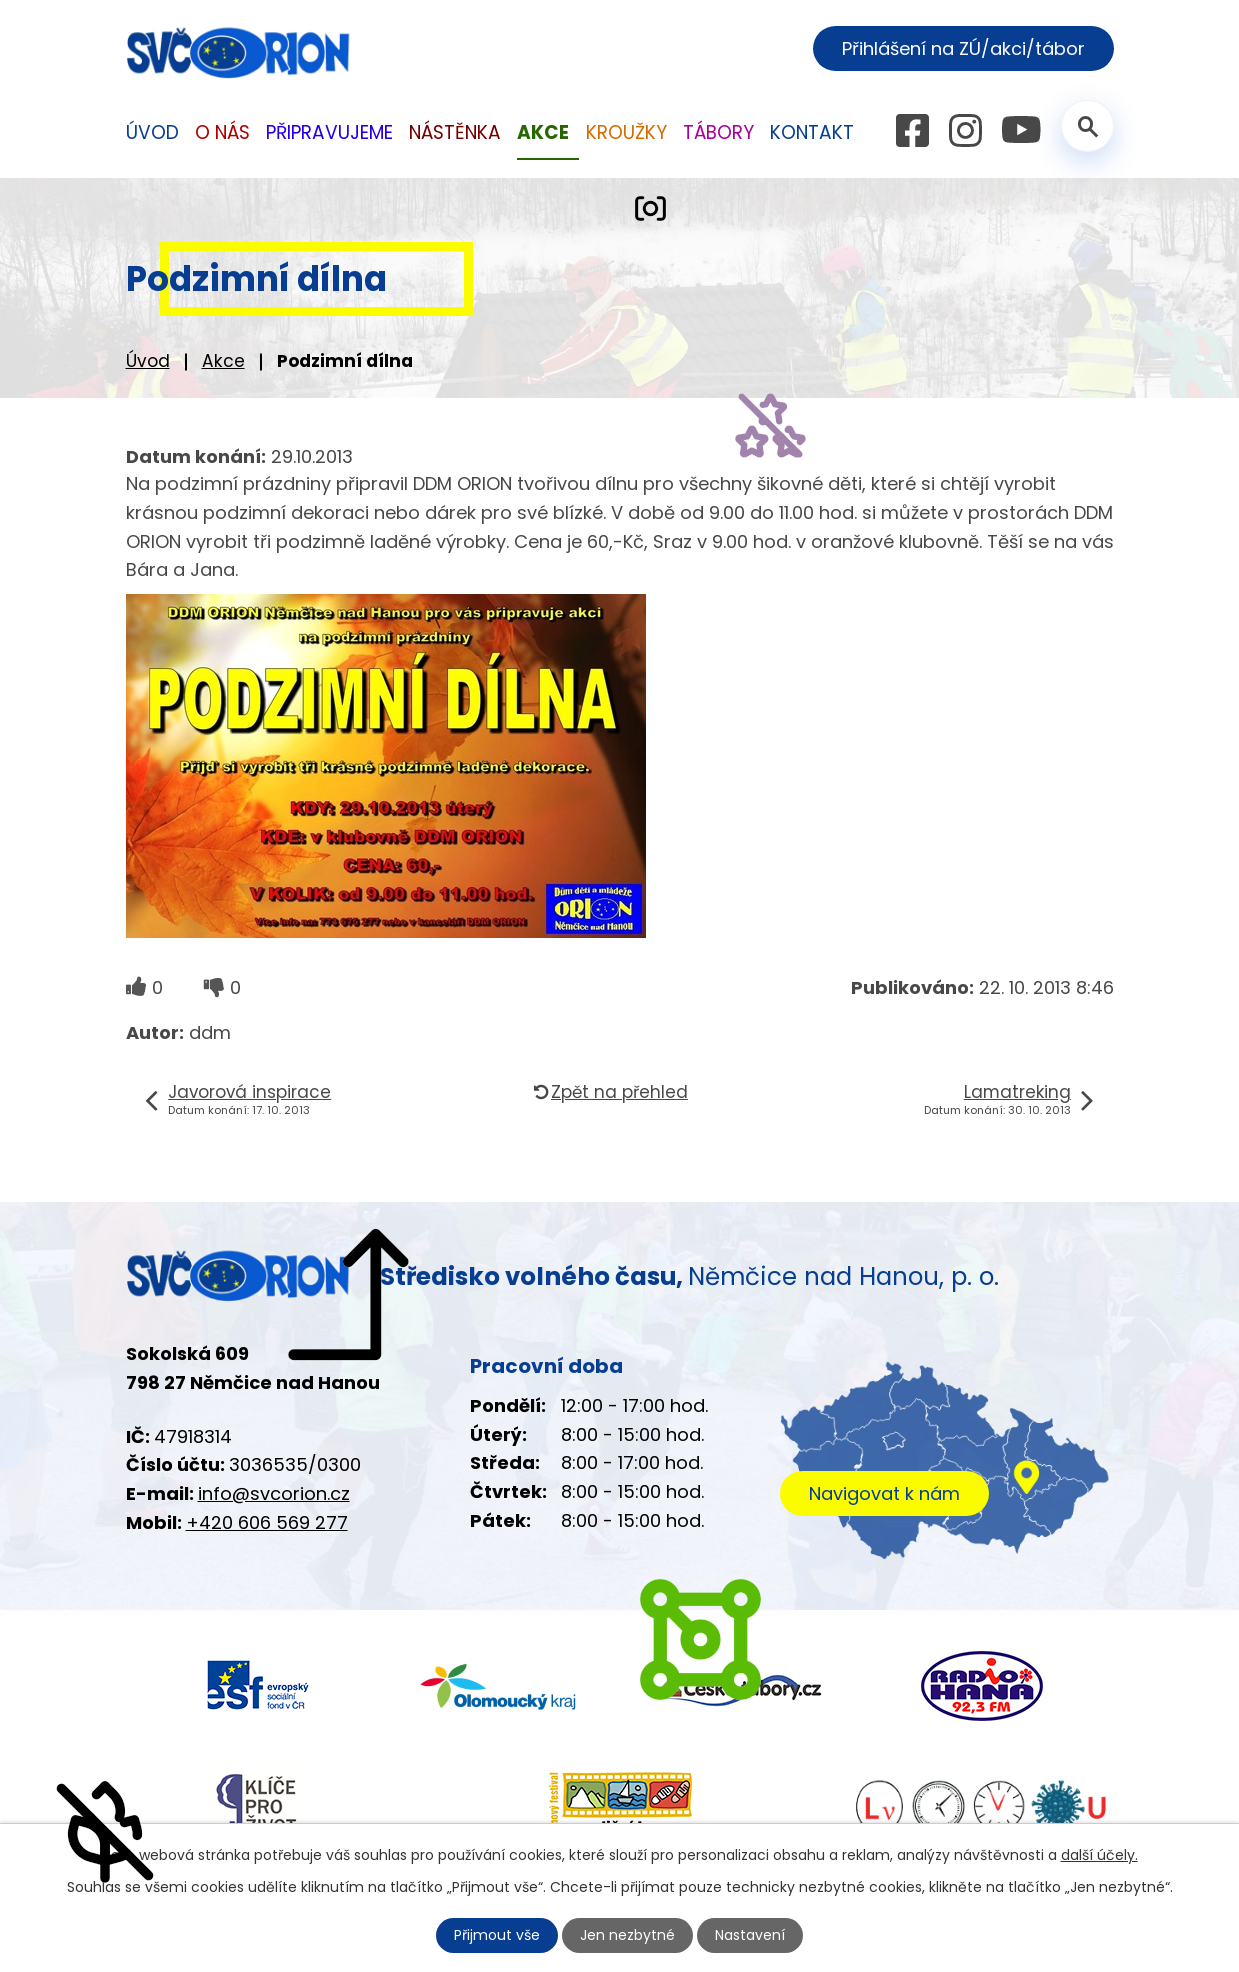 This screenshot has width=1239, height=1972. Describe the element at coordinates (700, 1639) in the screenshot. I see `view complex network topology` at that location.